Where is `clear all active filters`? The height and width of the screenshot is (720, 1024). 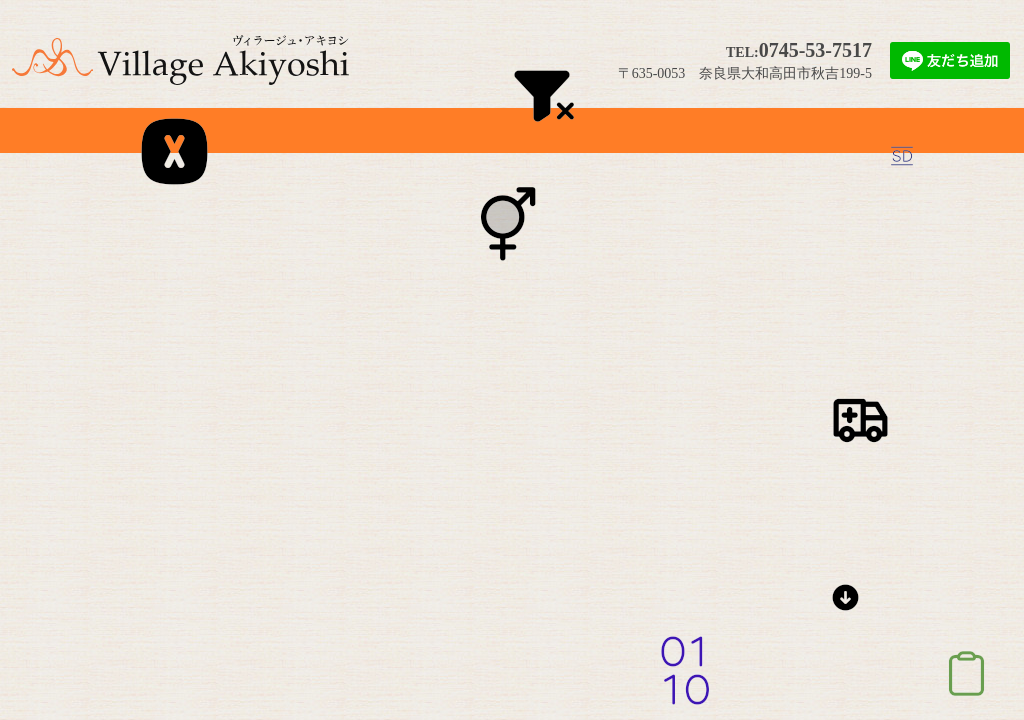 clear all active filters is located at coordinates (542, 94).